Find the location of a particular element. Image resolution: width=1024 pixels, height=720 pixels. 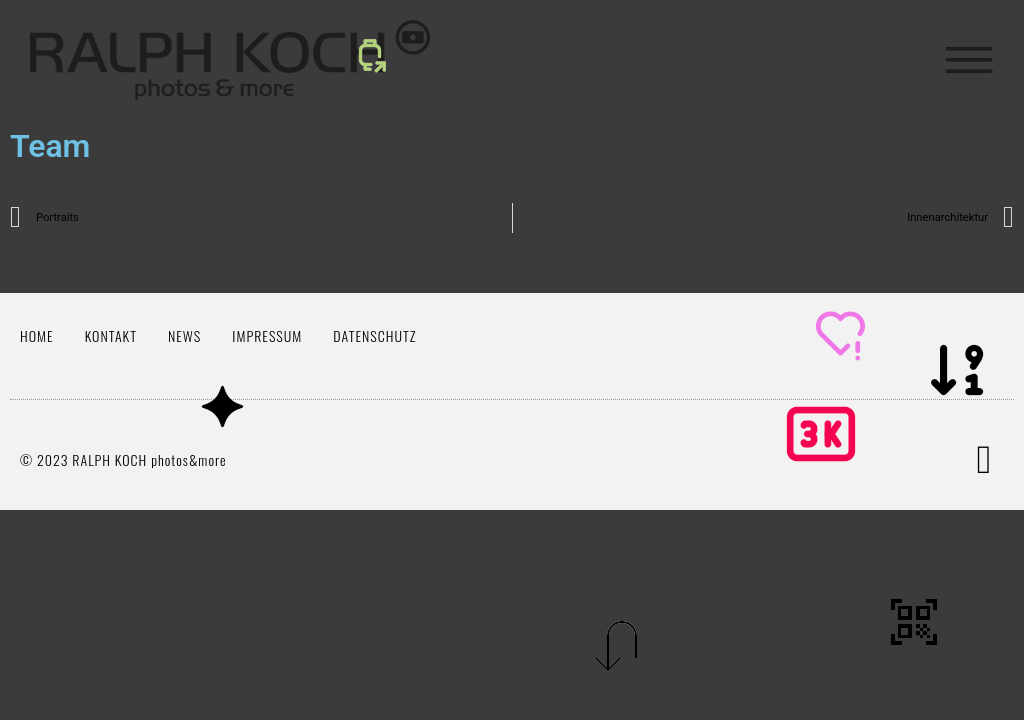

indicates AI-generated or enhanced content is located at coordinates (222, 406).